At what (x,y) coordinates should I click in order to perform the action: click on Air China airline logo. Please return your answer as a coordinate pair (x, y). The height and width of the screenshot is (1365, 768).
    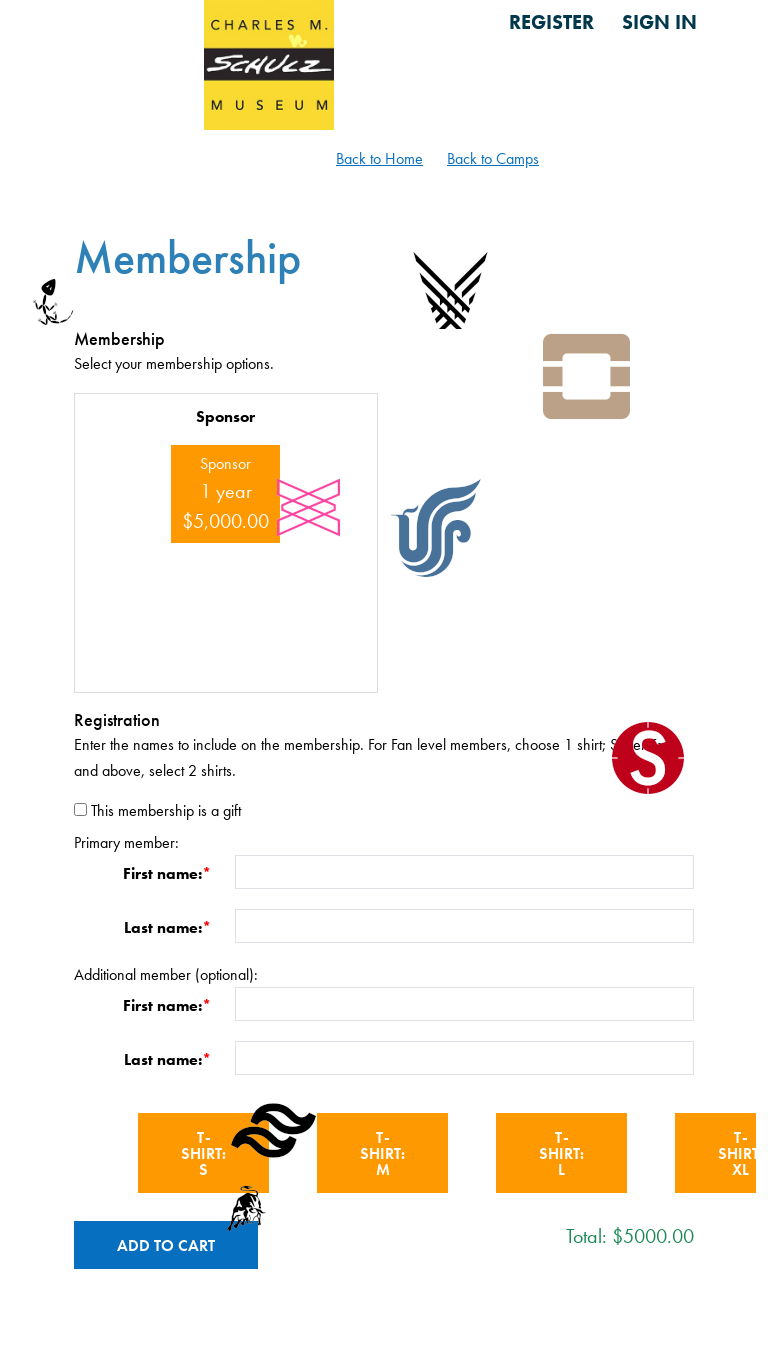
    Looking at the image, I should click on (436, 528).